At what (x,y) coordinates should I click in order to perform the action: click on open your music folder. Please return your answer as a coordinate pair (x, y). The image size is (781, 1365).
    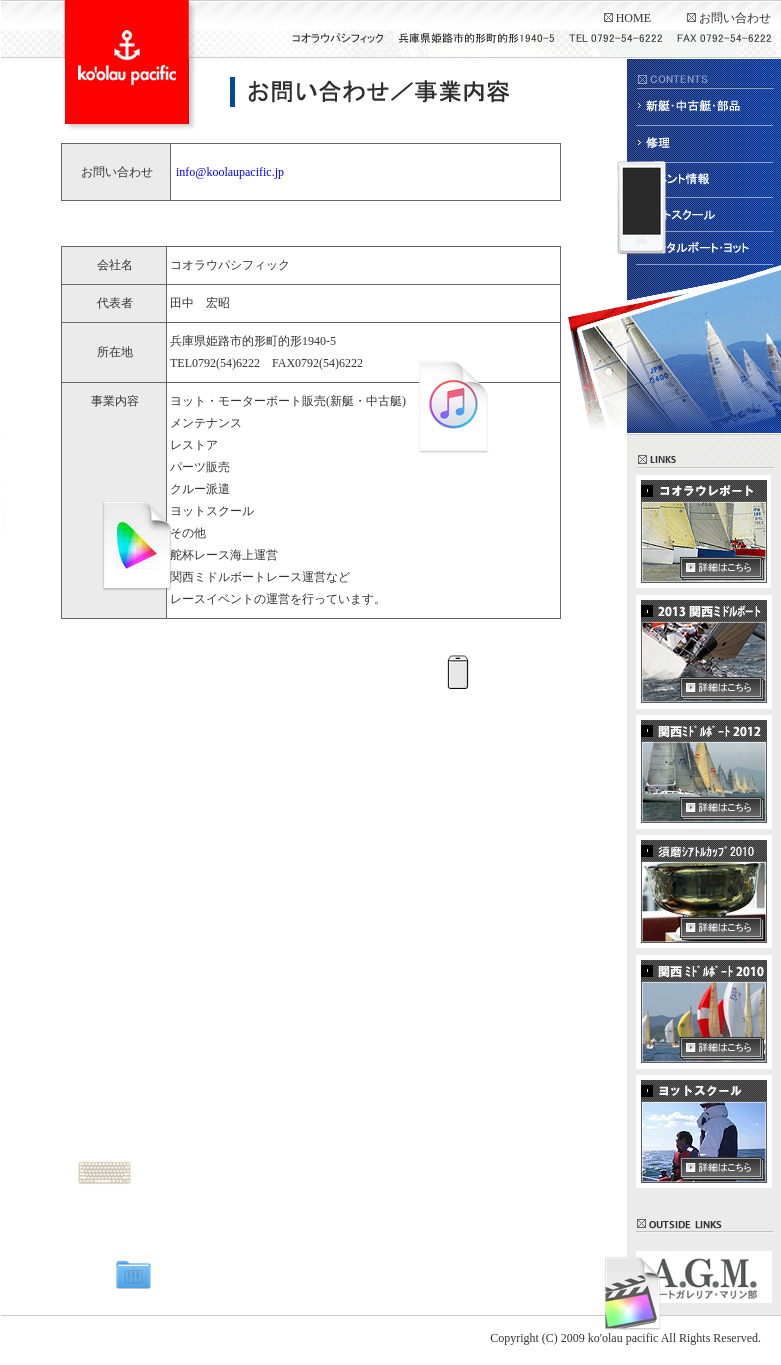
    Looking at the image, I should click on (133, 1274).